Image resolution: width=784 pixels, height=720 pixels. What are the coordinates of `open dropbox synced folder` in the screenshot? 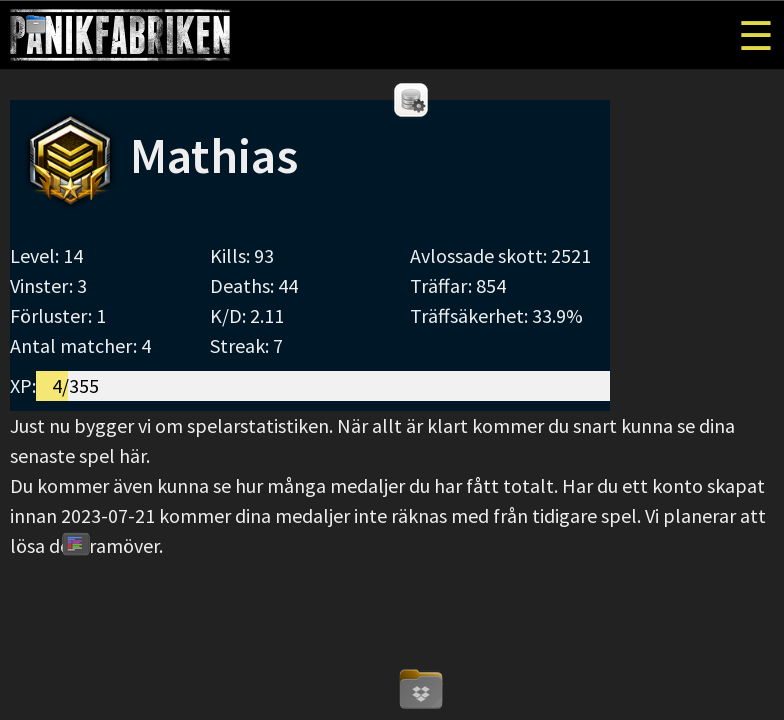 It's located at (421, 689).